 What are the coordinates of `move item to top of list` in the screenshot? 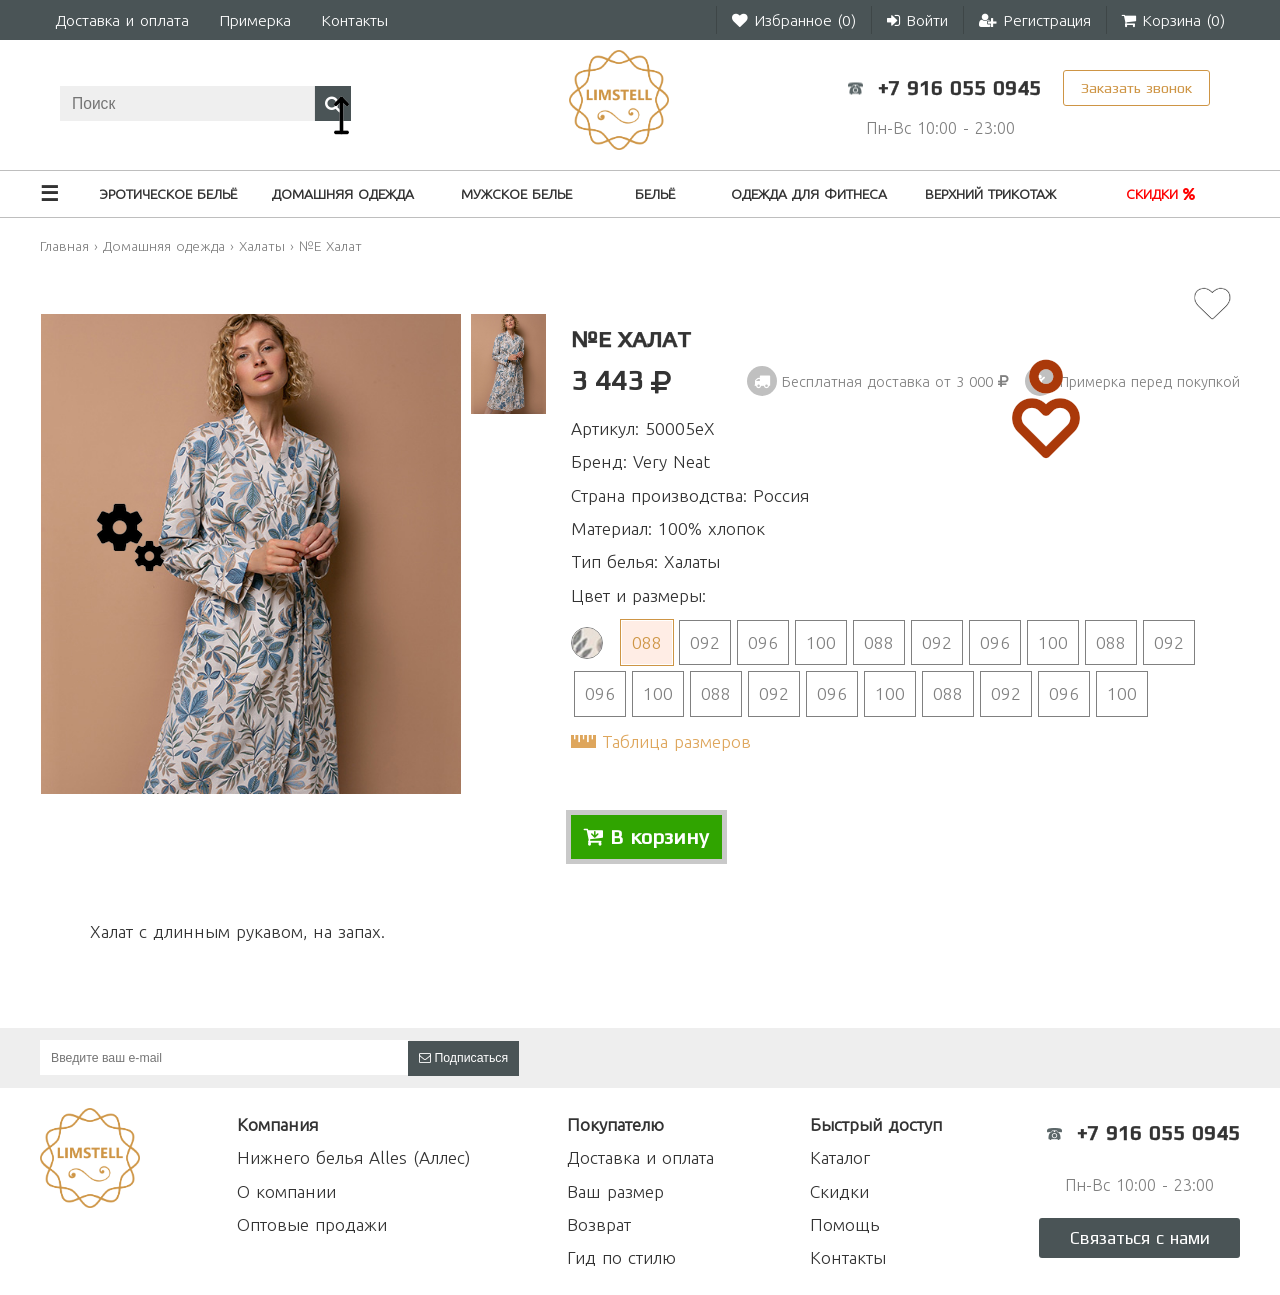 It's located at (341, 115).